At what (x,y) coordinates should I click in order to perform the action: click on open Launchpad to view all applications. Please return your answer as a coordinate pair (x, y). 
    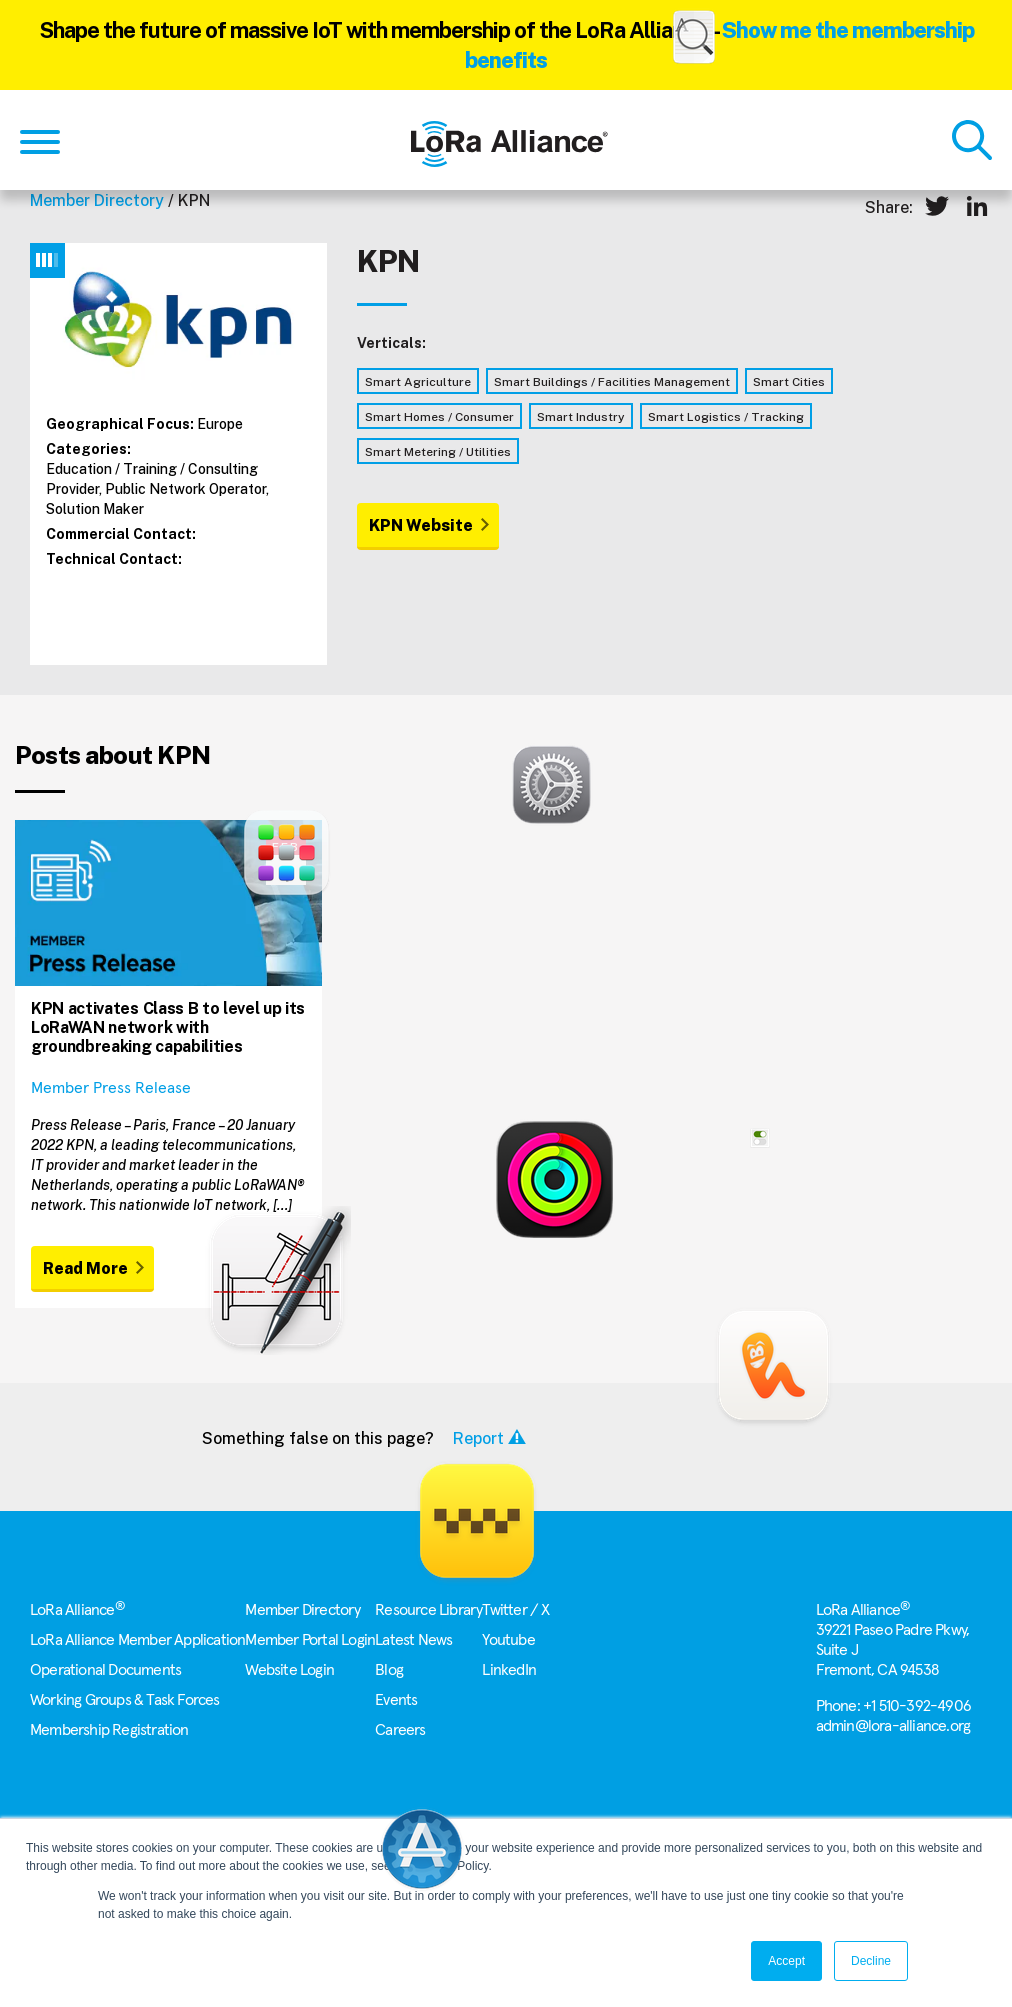
    Looking at the image, I should click on (286, 852).